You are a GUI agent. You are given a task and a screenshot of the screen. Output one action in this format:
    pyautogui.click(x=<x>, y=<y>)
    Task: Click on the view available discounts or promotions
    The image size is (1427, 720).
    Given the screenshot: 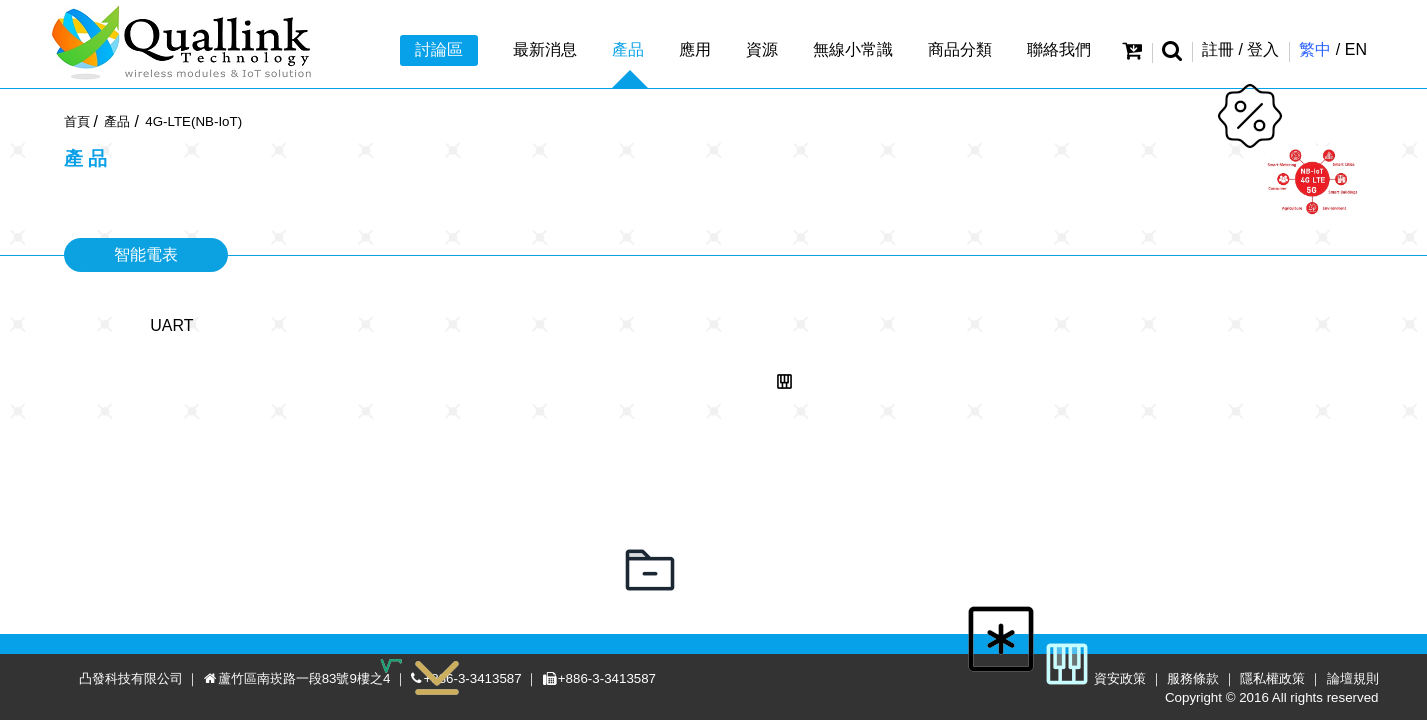 What is the action you would take?
    pyautogui.click(x=1250, y=116)
    